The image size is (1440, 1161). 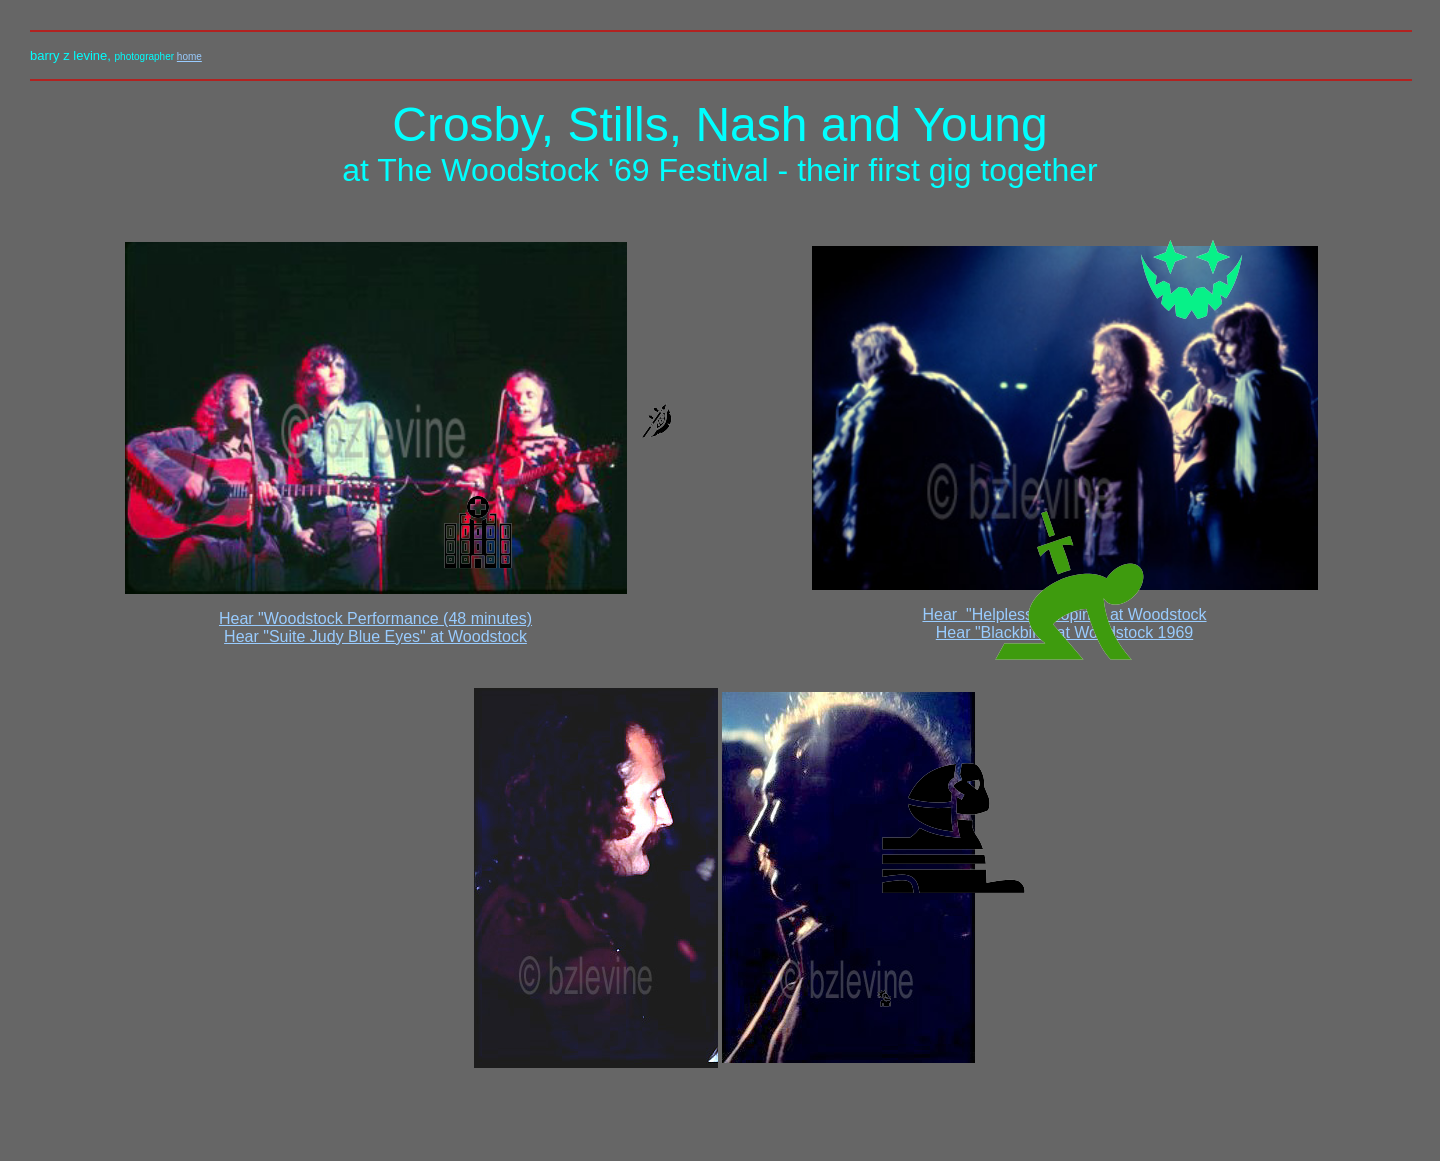 What do you see at coordinates (1191, 277) in the screenshot?
I see `indicates a delighted or excited mood` at bounding box center [1191, 277].